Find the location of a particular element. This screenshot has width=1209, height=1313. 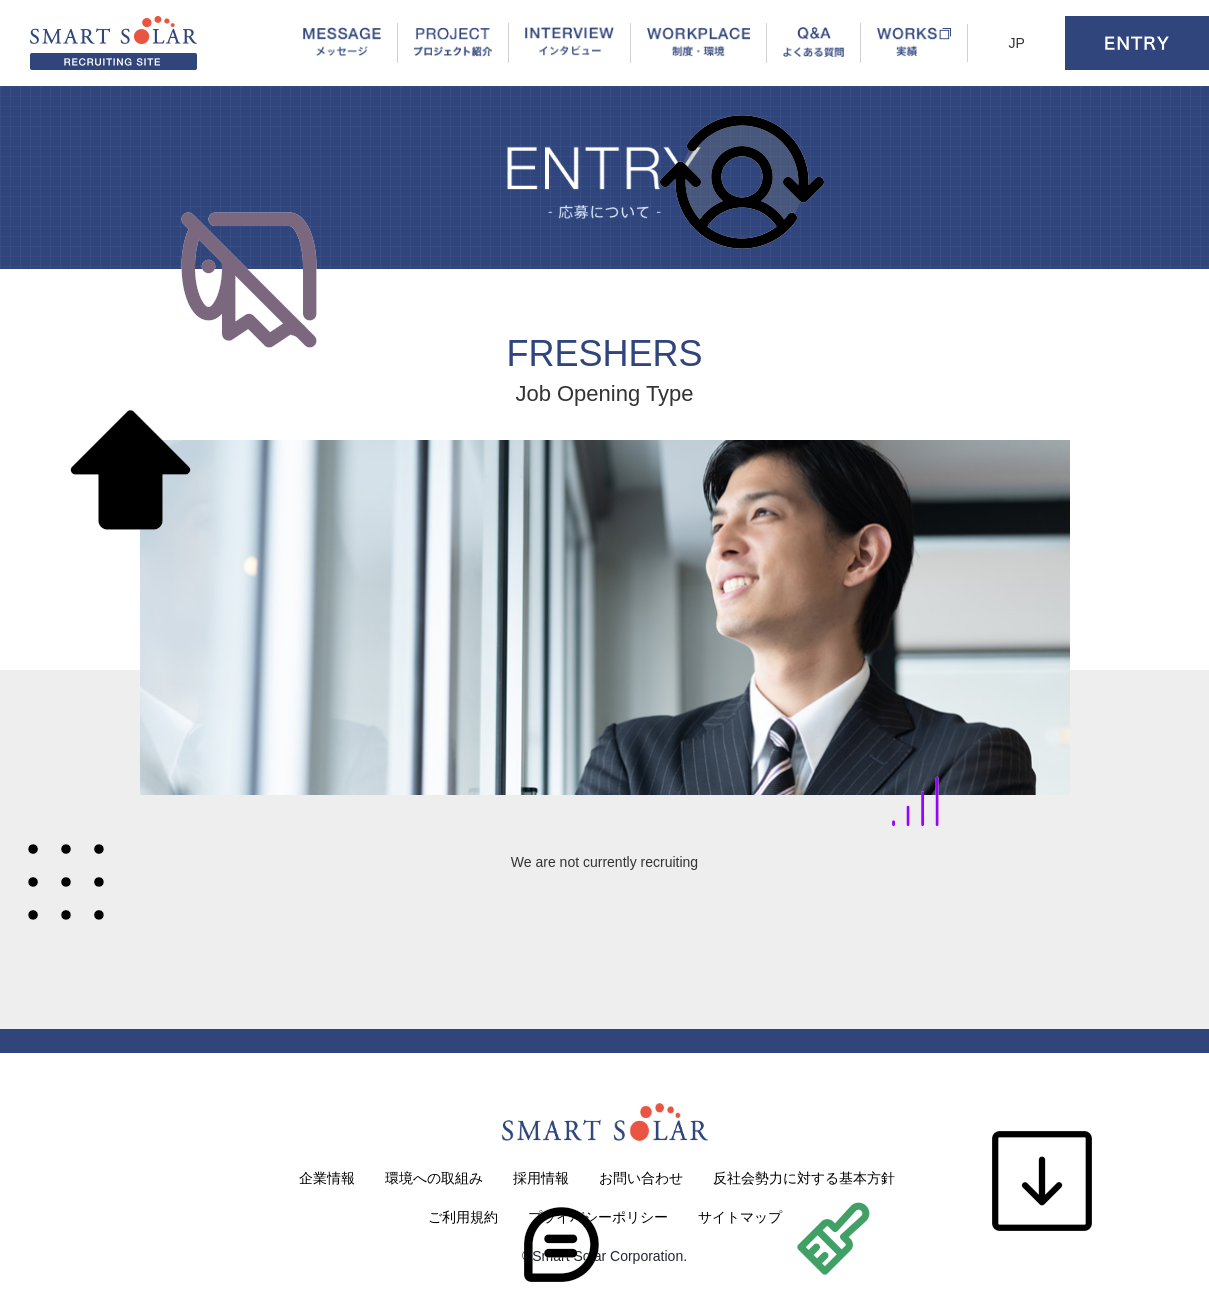

access painting or drawing tools is located at coordinates (834, 1237).